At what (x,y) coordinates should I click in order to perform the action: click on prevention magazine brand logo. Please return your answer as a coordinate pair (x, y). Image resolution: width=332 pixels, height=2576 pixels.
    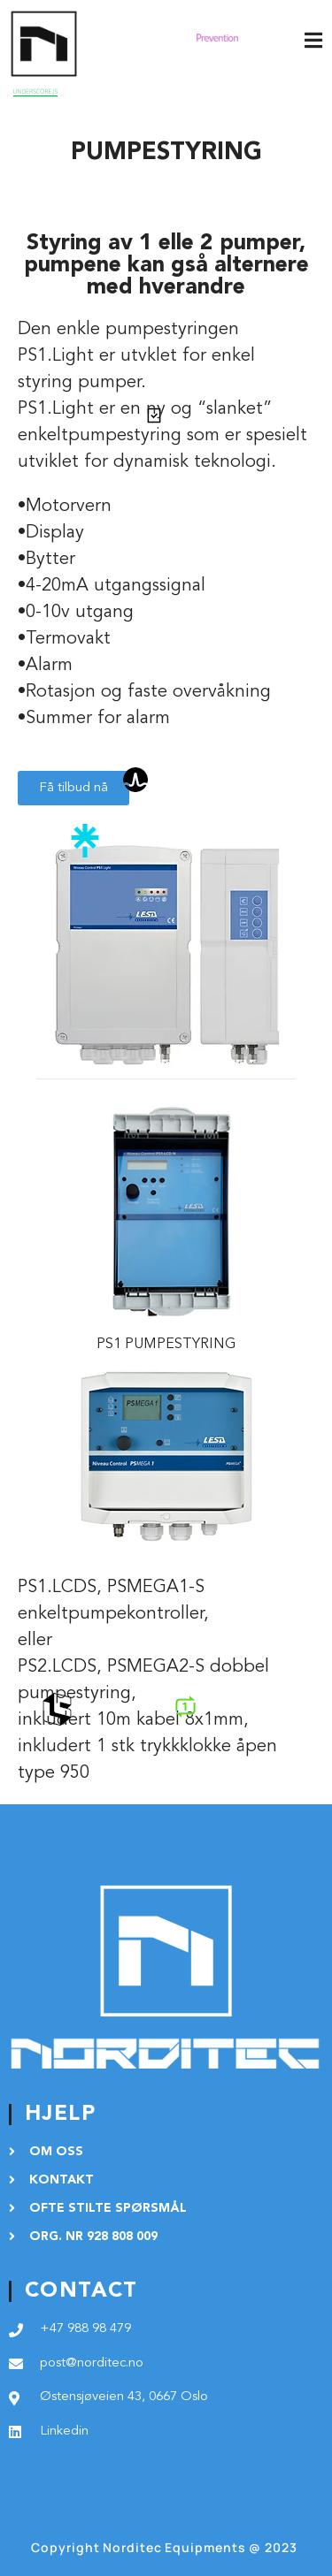
    Looking at the image, I should click on (217, 37).